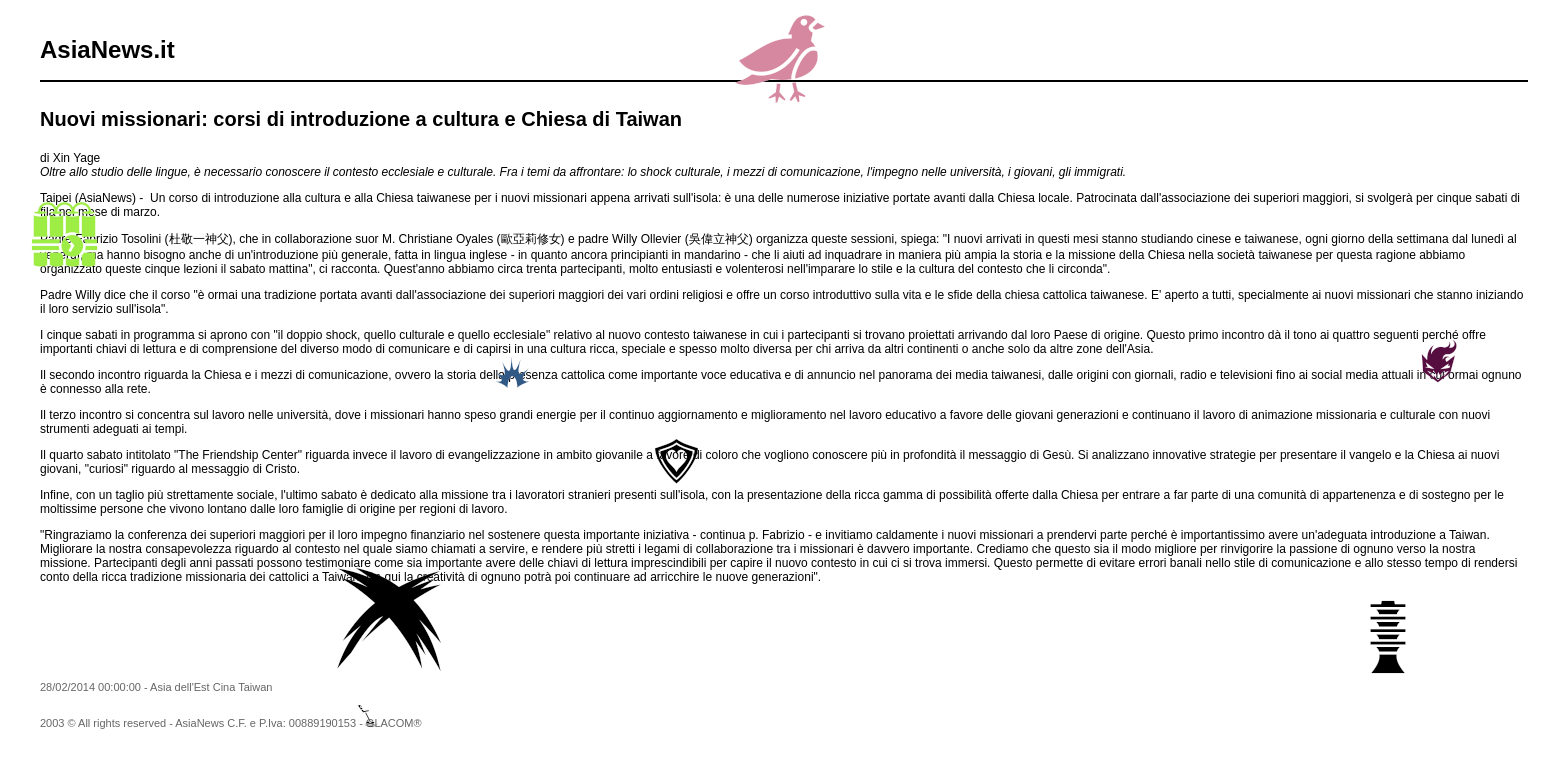  Describe the element at coordinates (1388, 637) in the screenshot. I see `access ancient Egyptian themed content or artifacts` at that location.